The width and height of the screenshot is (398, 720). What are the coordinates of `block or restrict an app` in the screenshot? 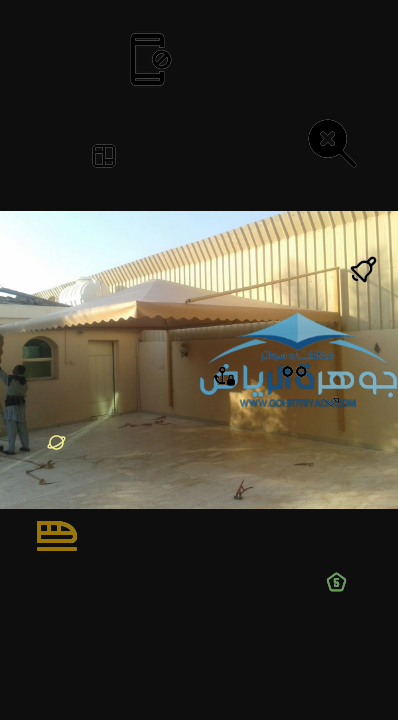 It's located at (147, 59).